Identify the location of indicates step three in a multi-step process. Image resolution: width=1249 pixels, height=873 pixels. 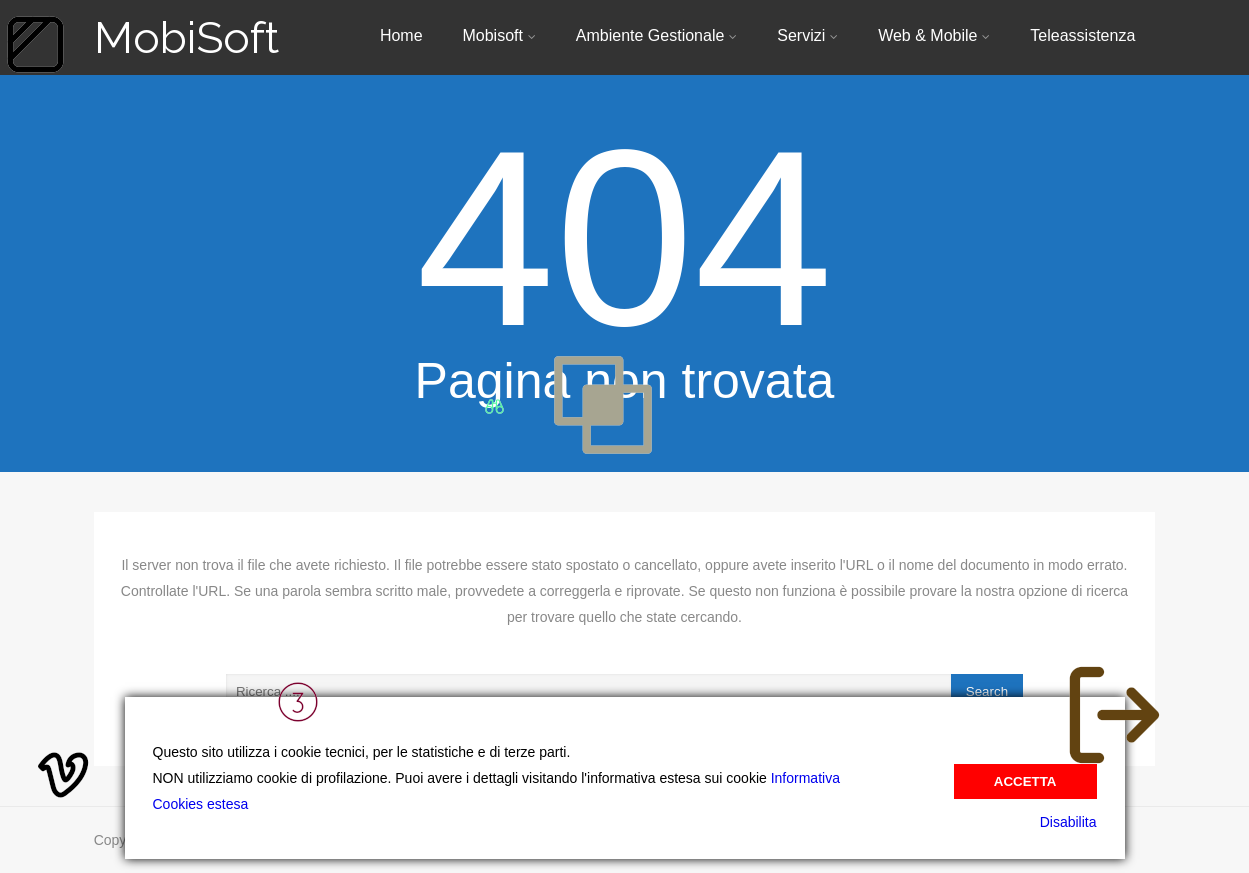
(298, 702).